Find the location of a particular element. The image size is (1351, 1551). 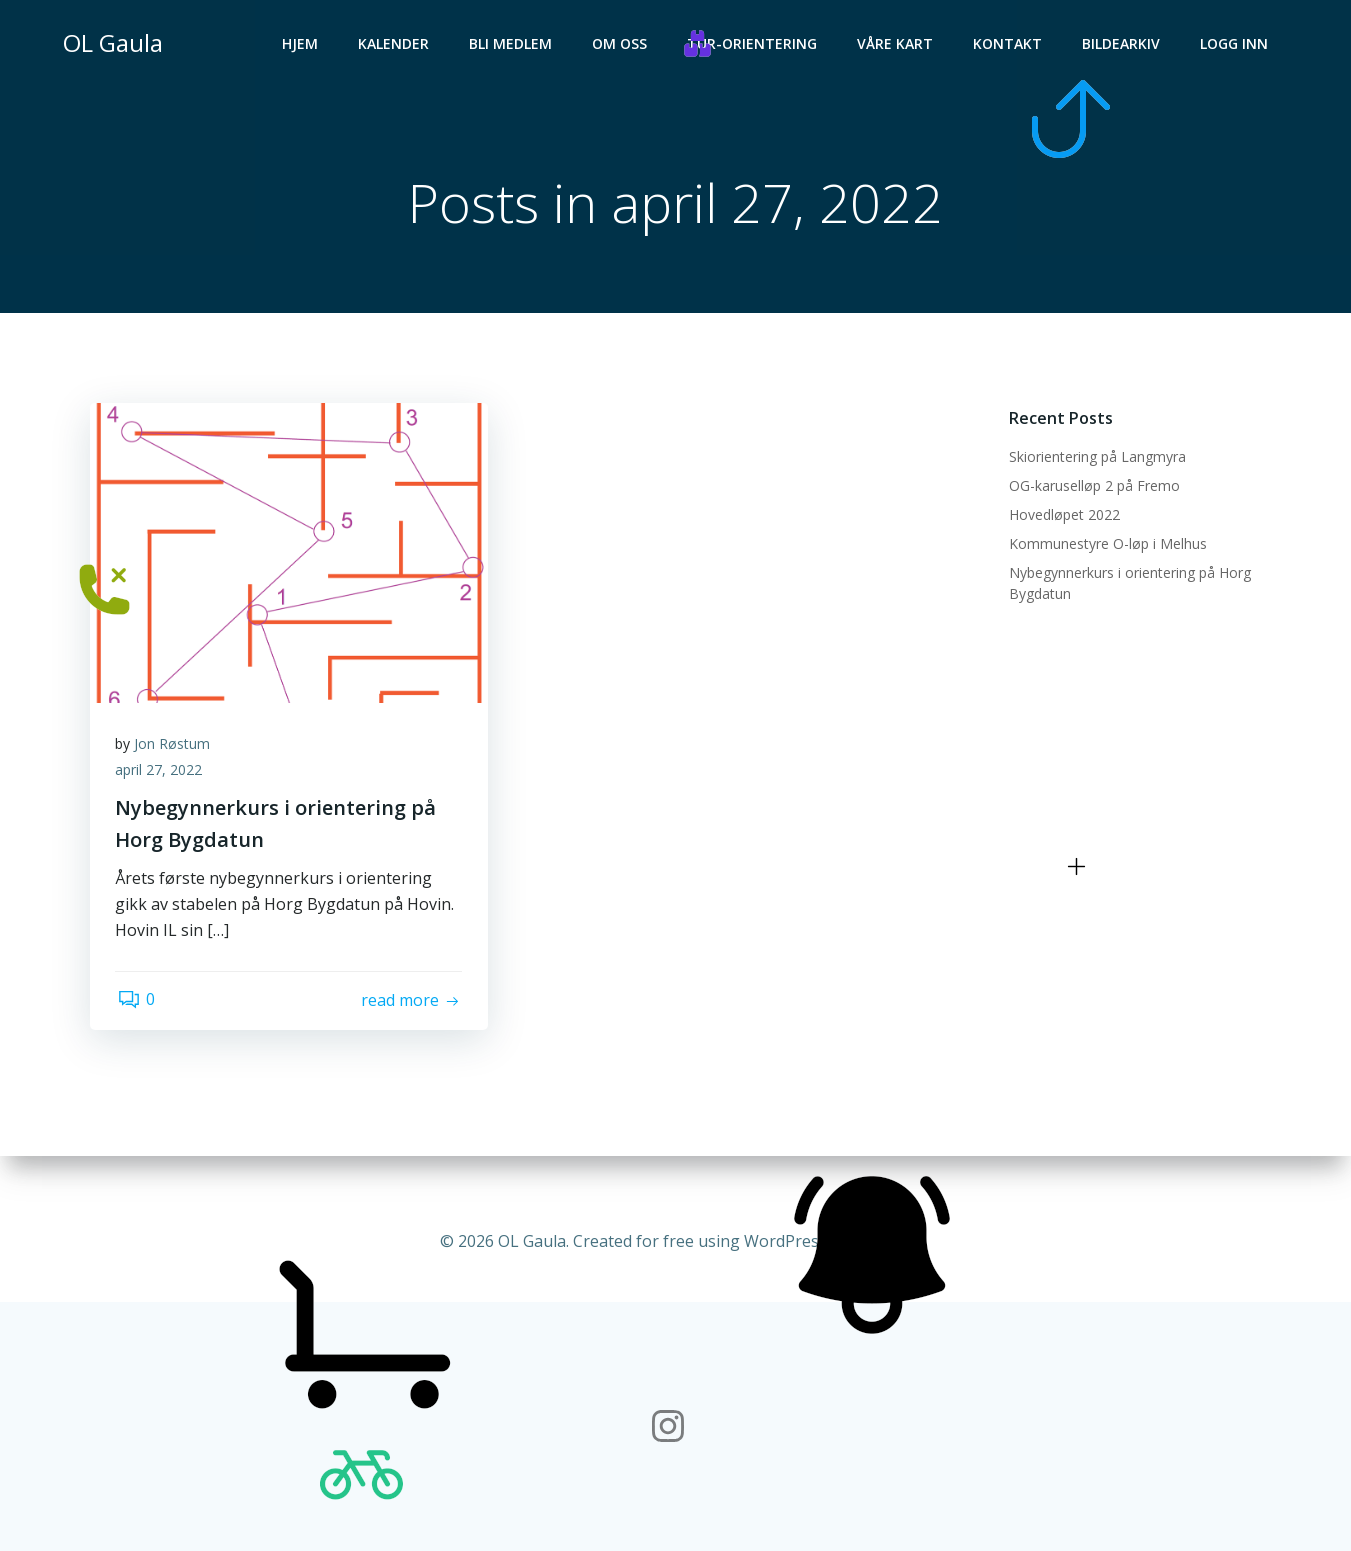

view inventory or stock items is located at coordinates (697, 43).